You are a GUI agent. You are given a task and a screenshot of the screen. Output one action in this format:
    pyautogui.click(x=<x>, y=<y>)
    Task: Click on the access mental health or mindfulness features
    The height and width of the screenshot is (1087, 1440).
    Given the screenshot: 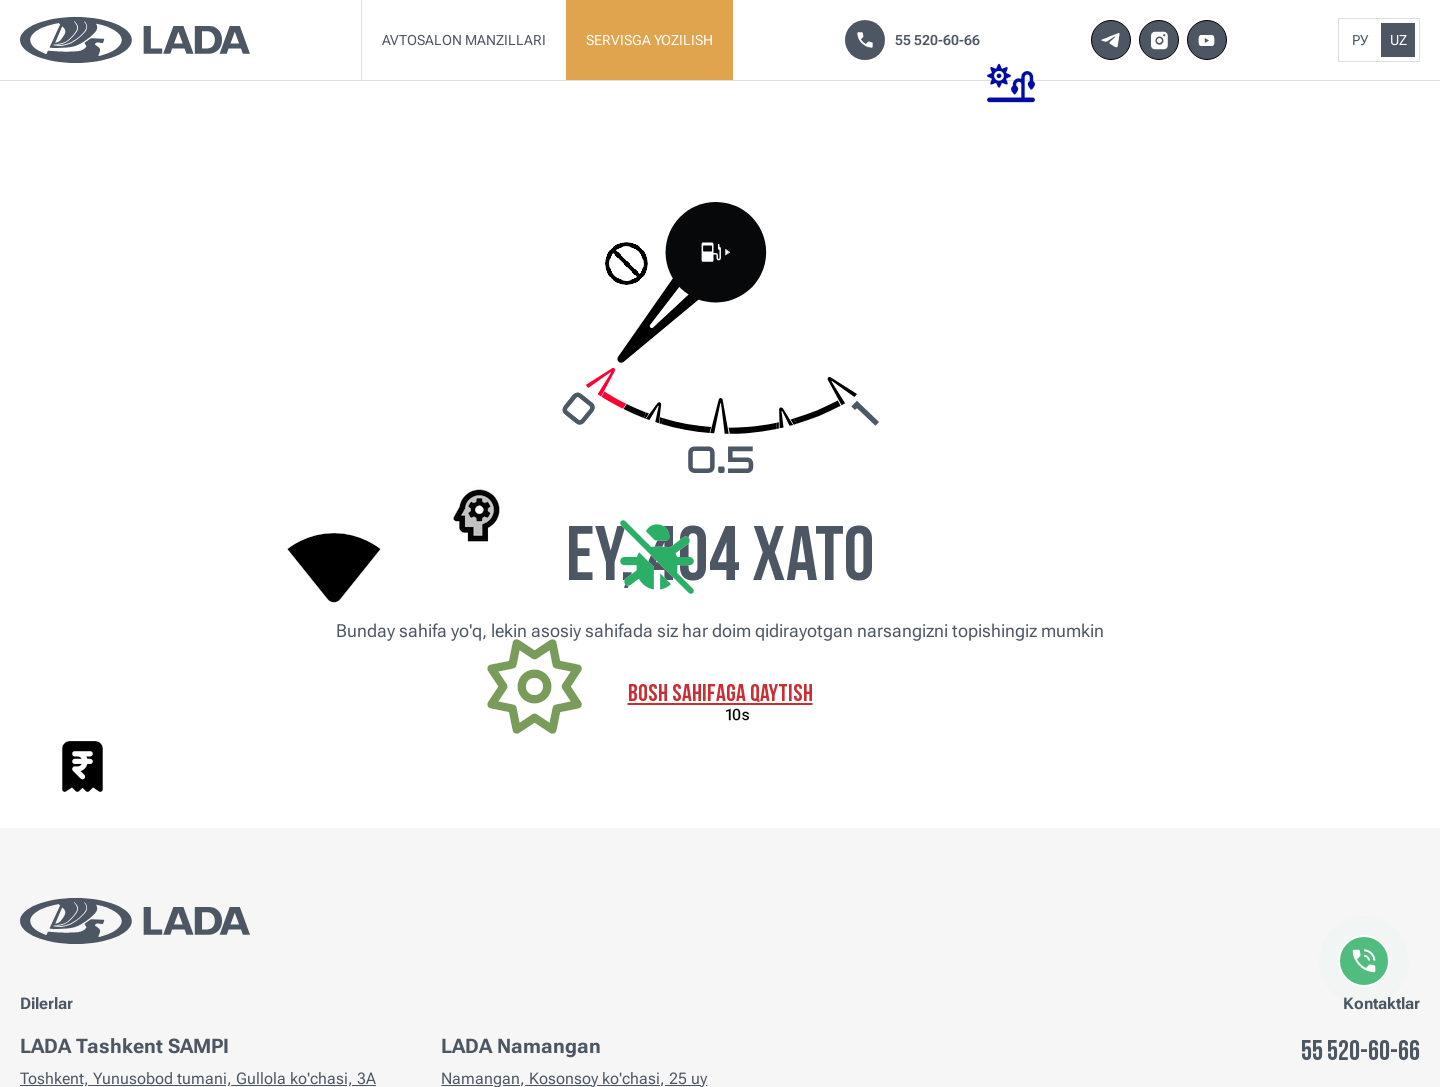 What is the action you would take?
    pyautogui.click(x=476, y=515)
    